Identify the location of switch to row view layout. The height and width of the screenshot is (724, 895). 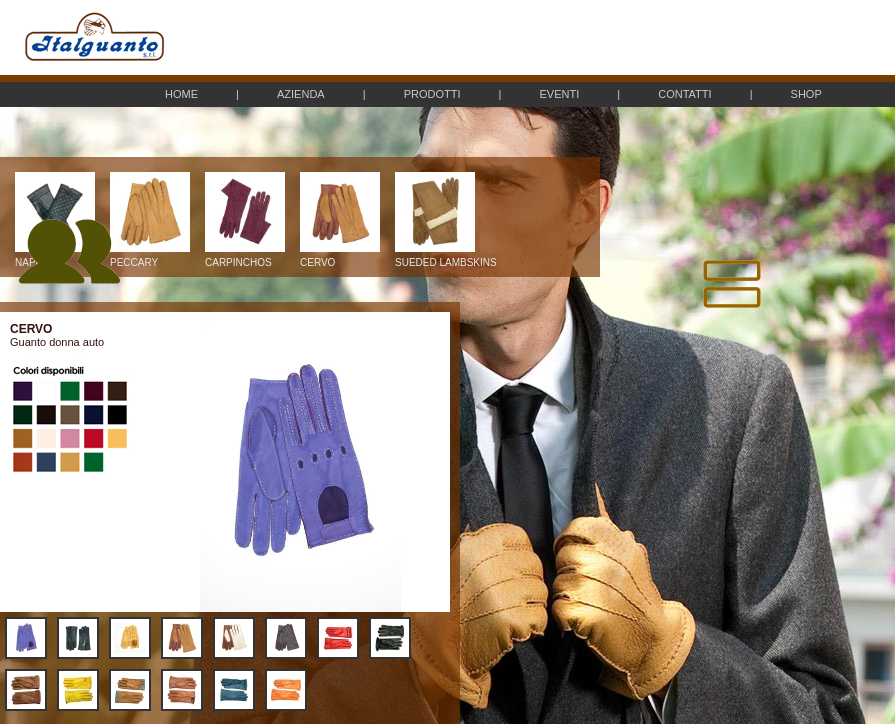
(732, 284).